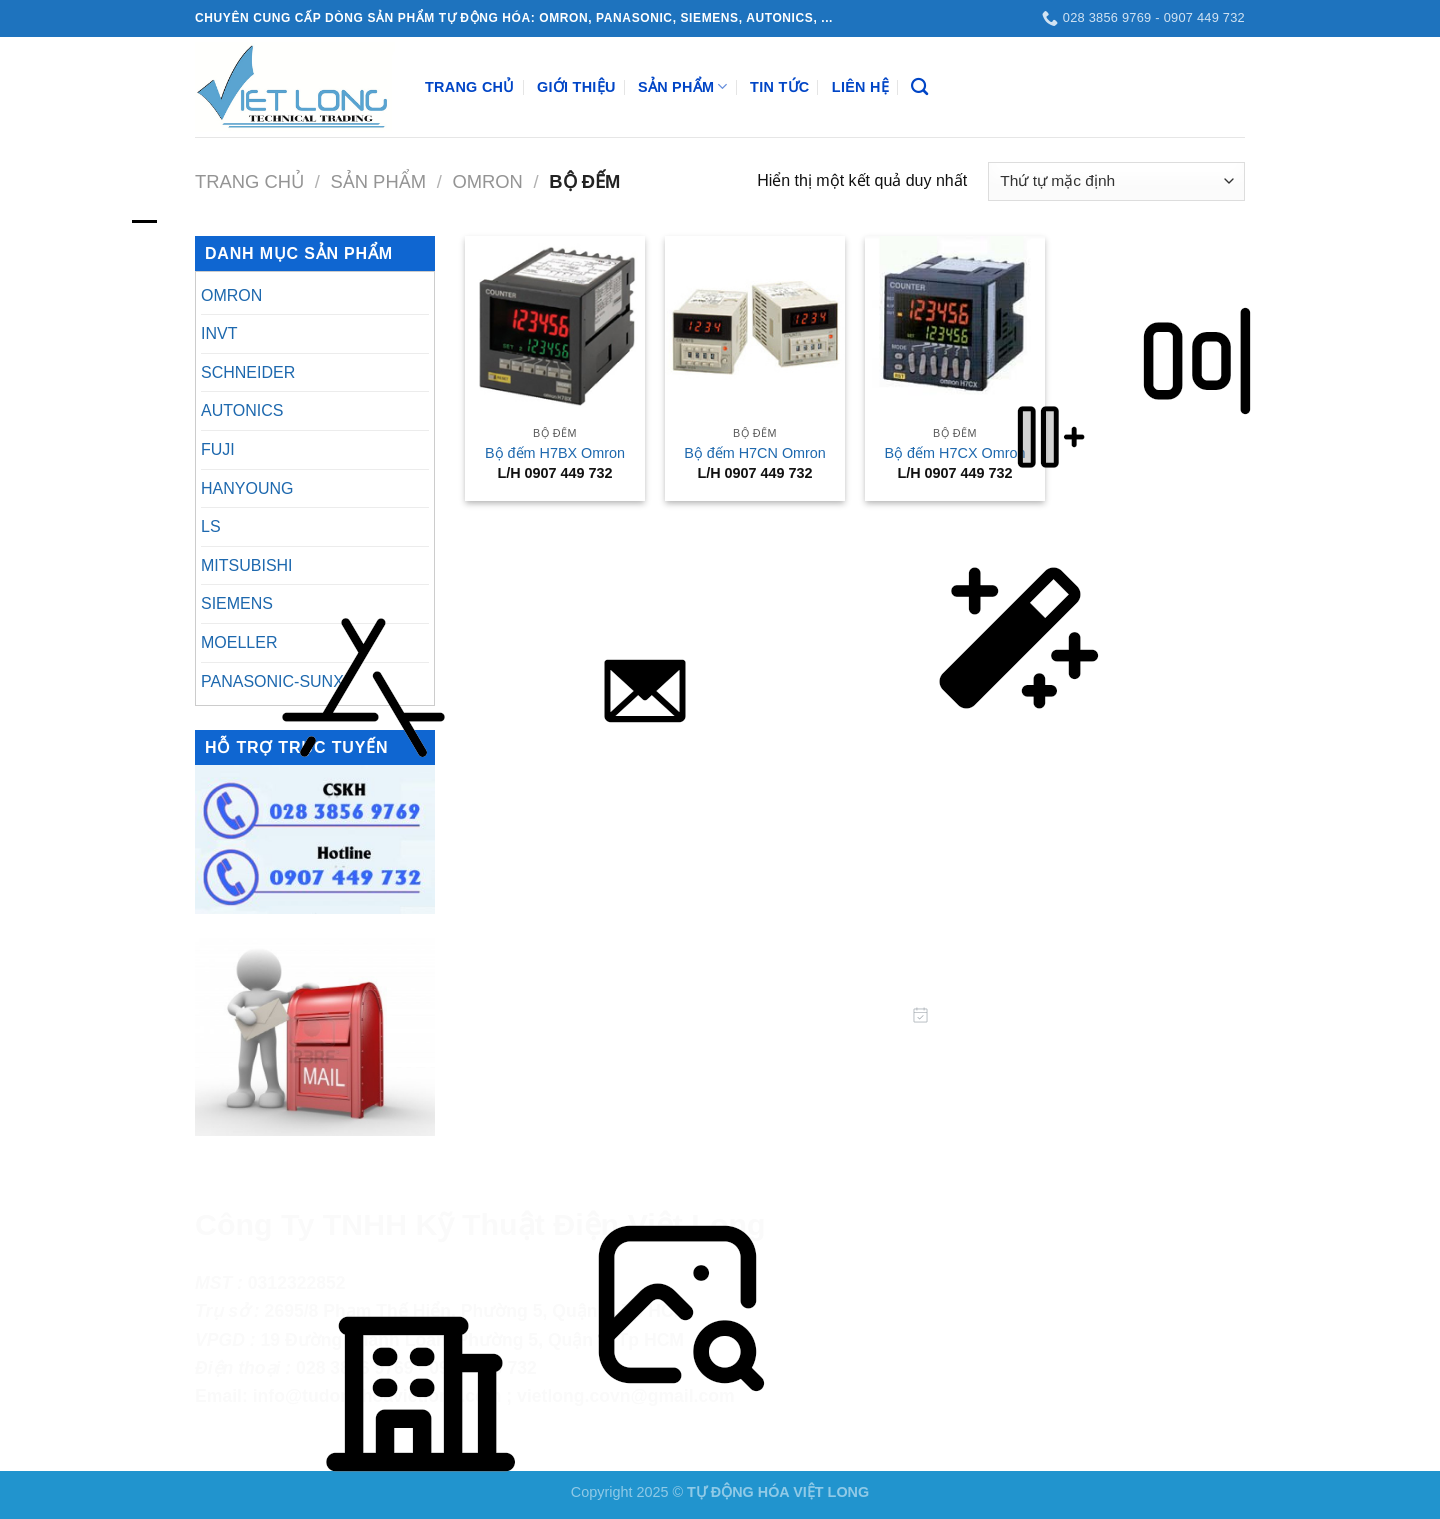 The image size is (1440, 1519). I want to click on open the app store, so click(363, 693).